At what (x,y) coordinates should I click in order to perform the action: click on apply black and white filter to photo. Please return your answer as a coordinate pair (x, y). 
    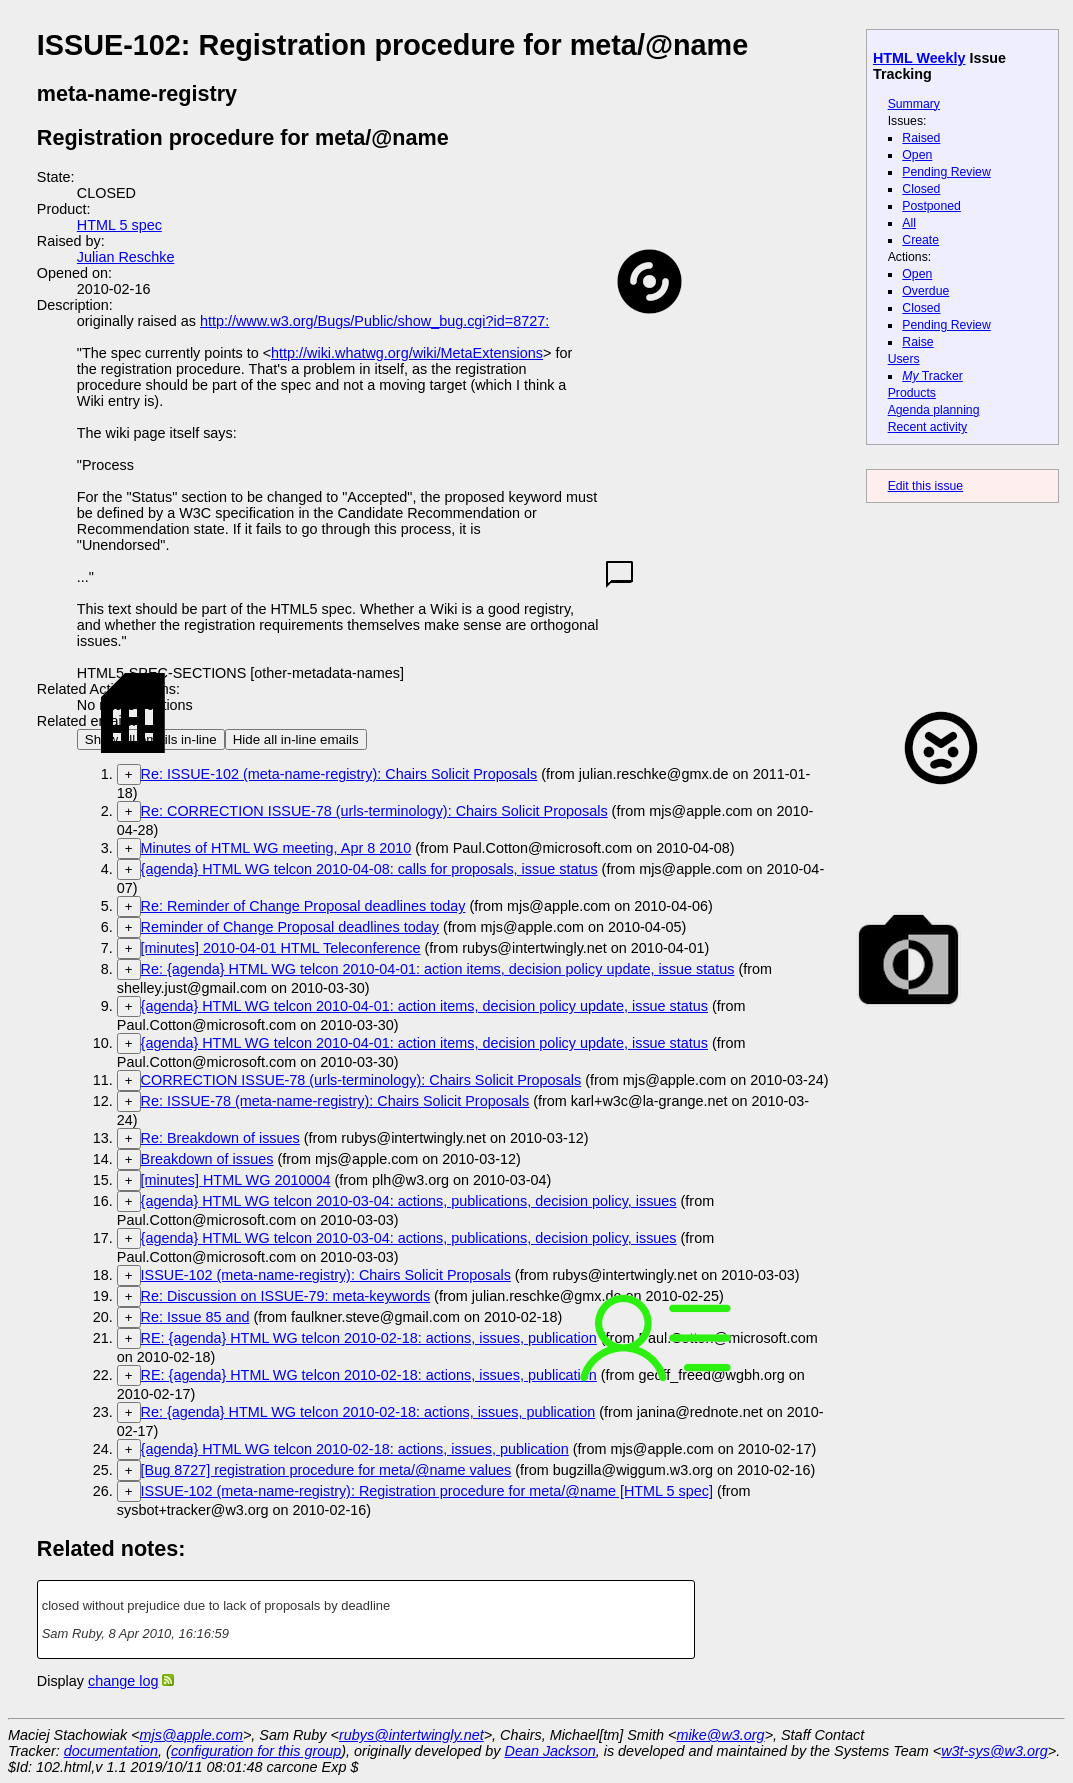
    Looking at the image, I should click on (908, 959).